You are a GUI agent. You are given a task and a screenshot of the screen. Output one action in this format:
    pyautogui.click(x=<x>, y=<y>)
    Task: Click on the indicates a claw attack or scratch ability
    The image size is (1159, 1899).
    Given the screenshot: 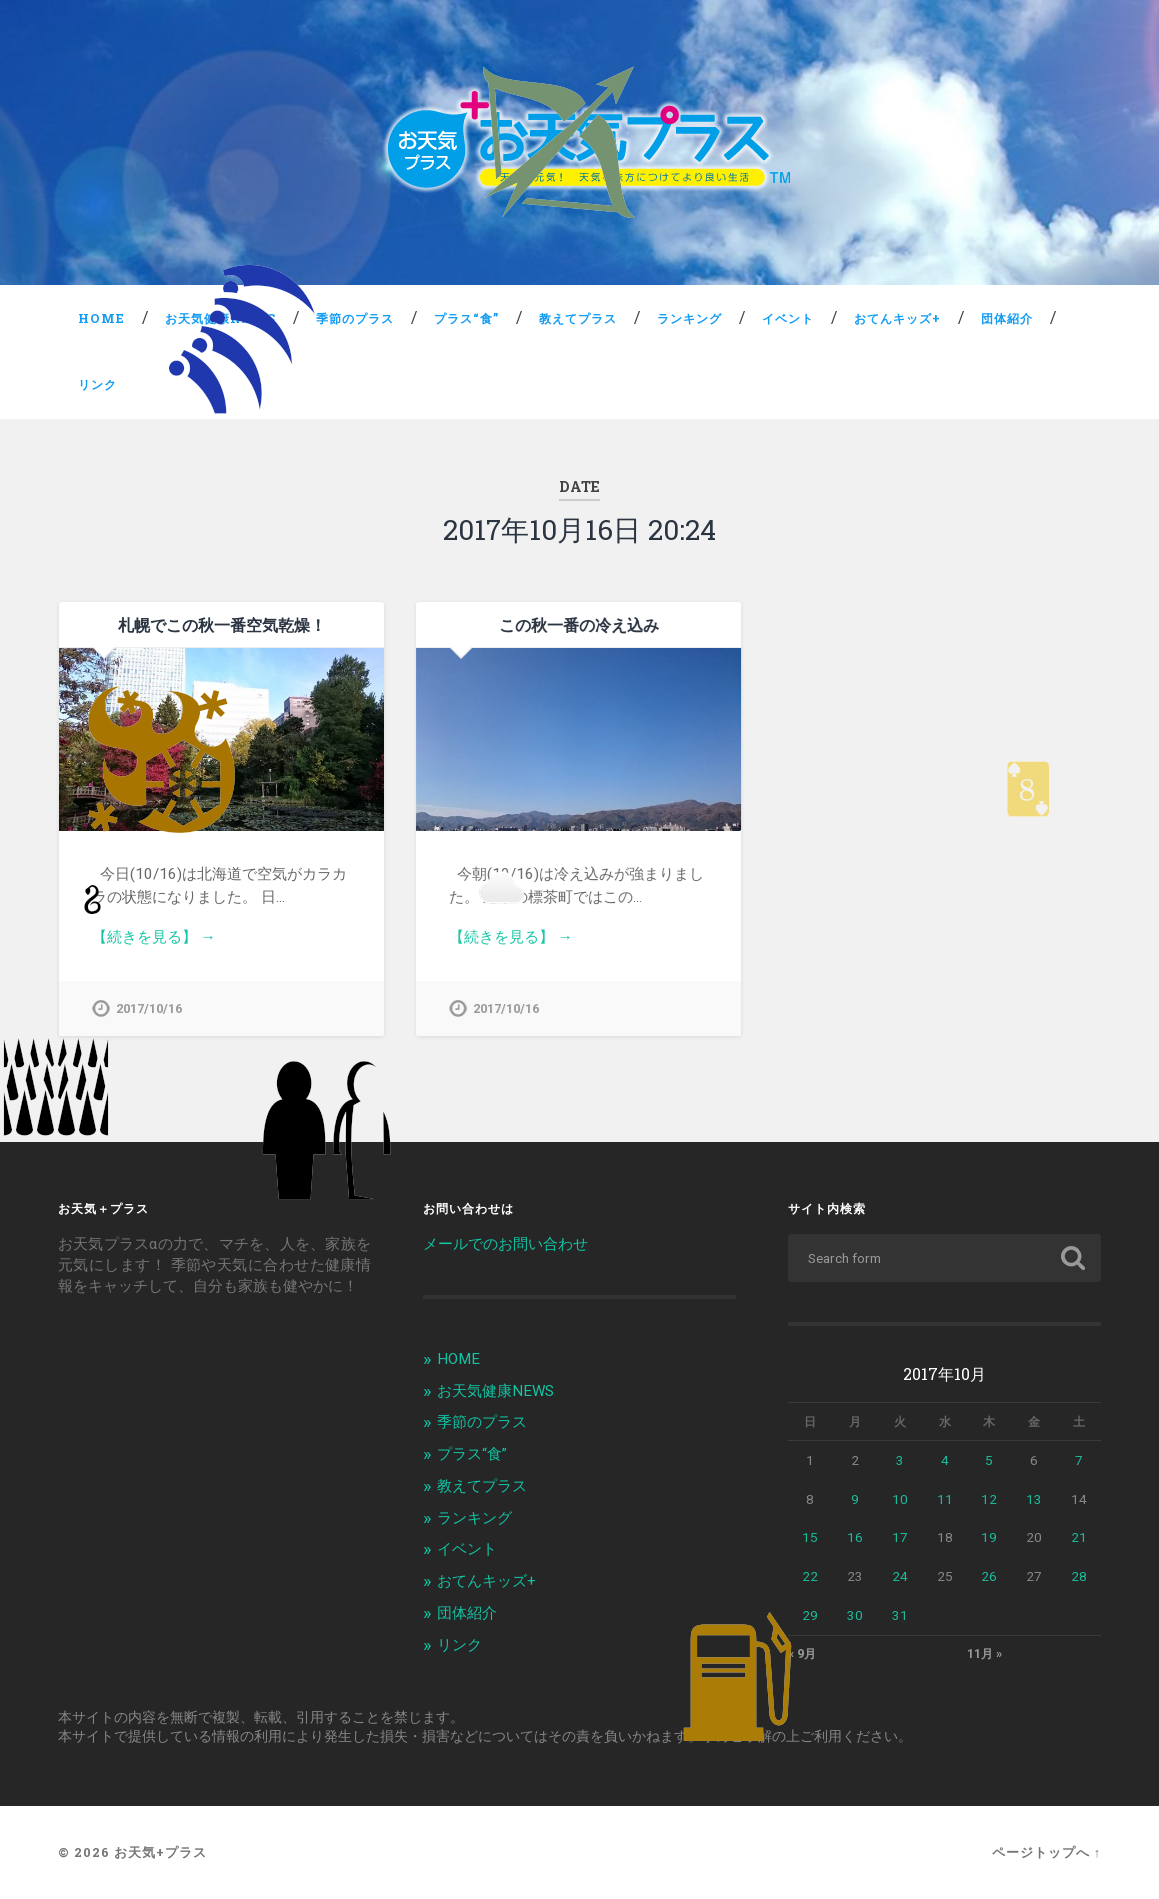 What is the action you would take?
    pyautogui.click(x=243, y=339)
    